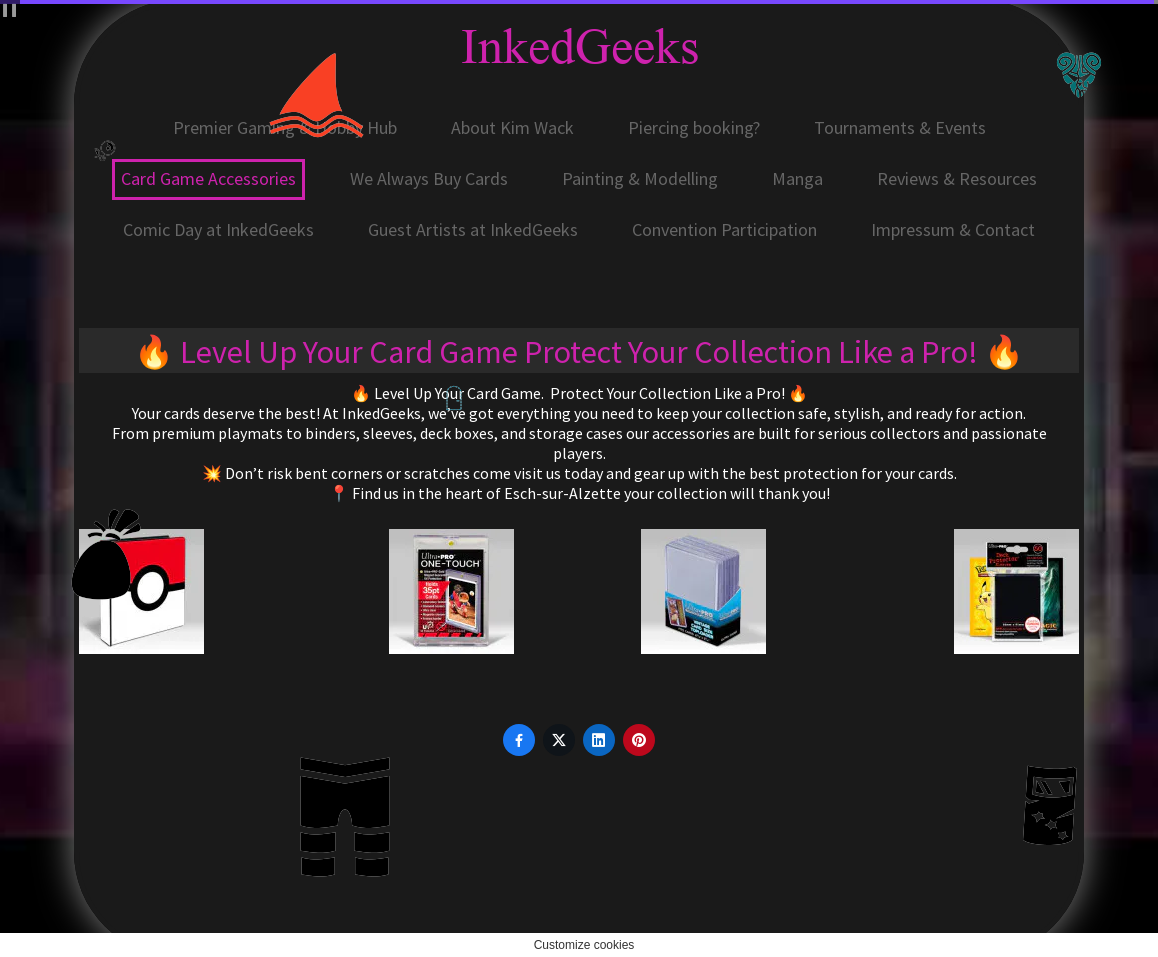 This screenshot has height=957, width=1158. I want to click on swap or exchange items in inventory, so click(107, 554).